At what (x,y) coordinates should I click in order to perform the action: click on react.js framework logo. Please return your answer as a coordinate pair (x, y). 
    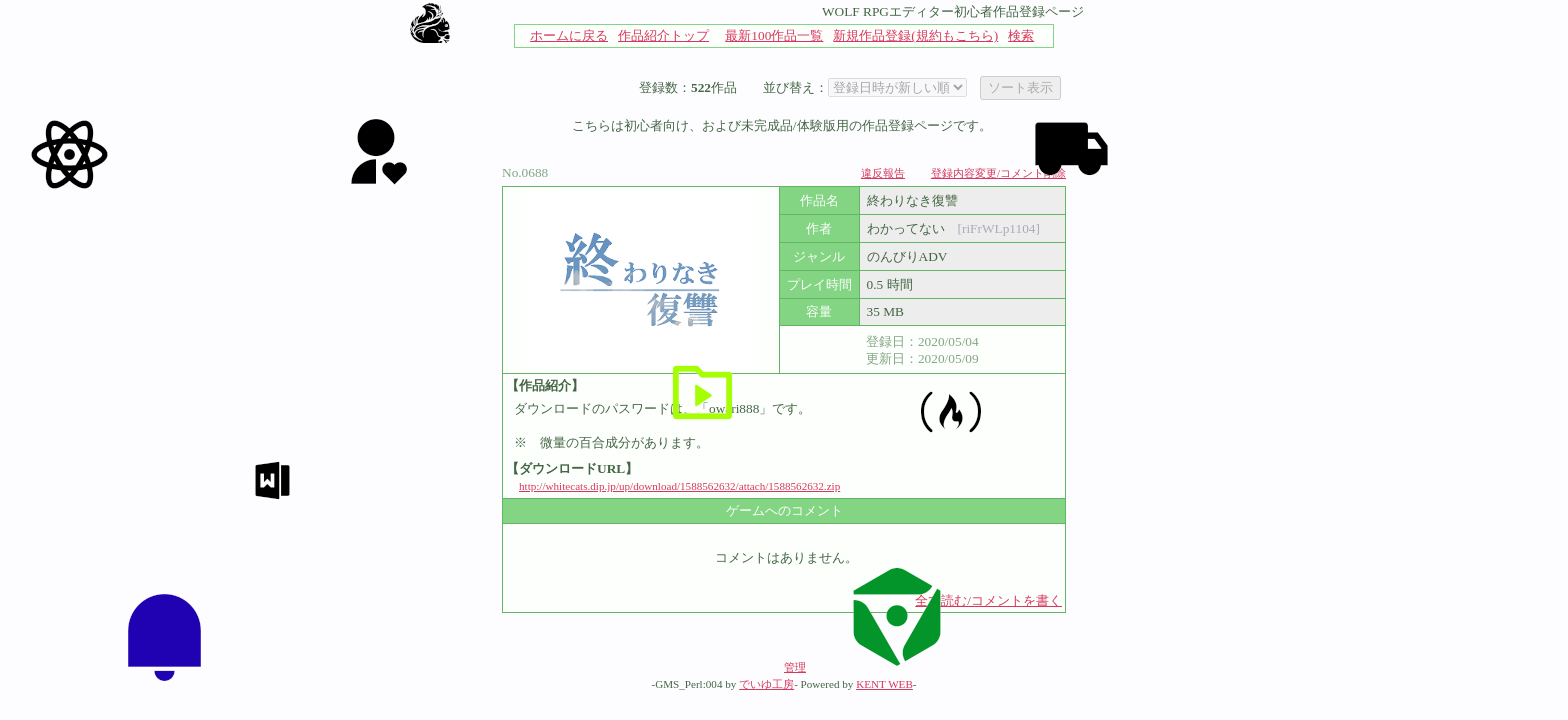
    Looking at the image, I should click on (69, 154).